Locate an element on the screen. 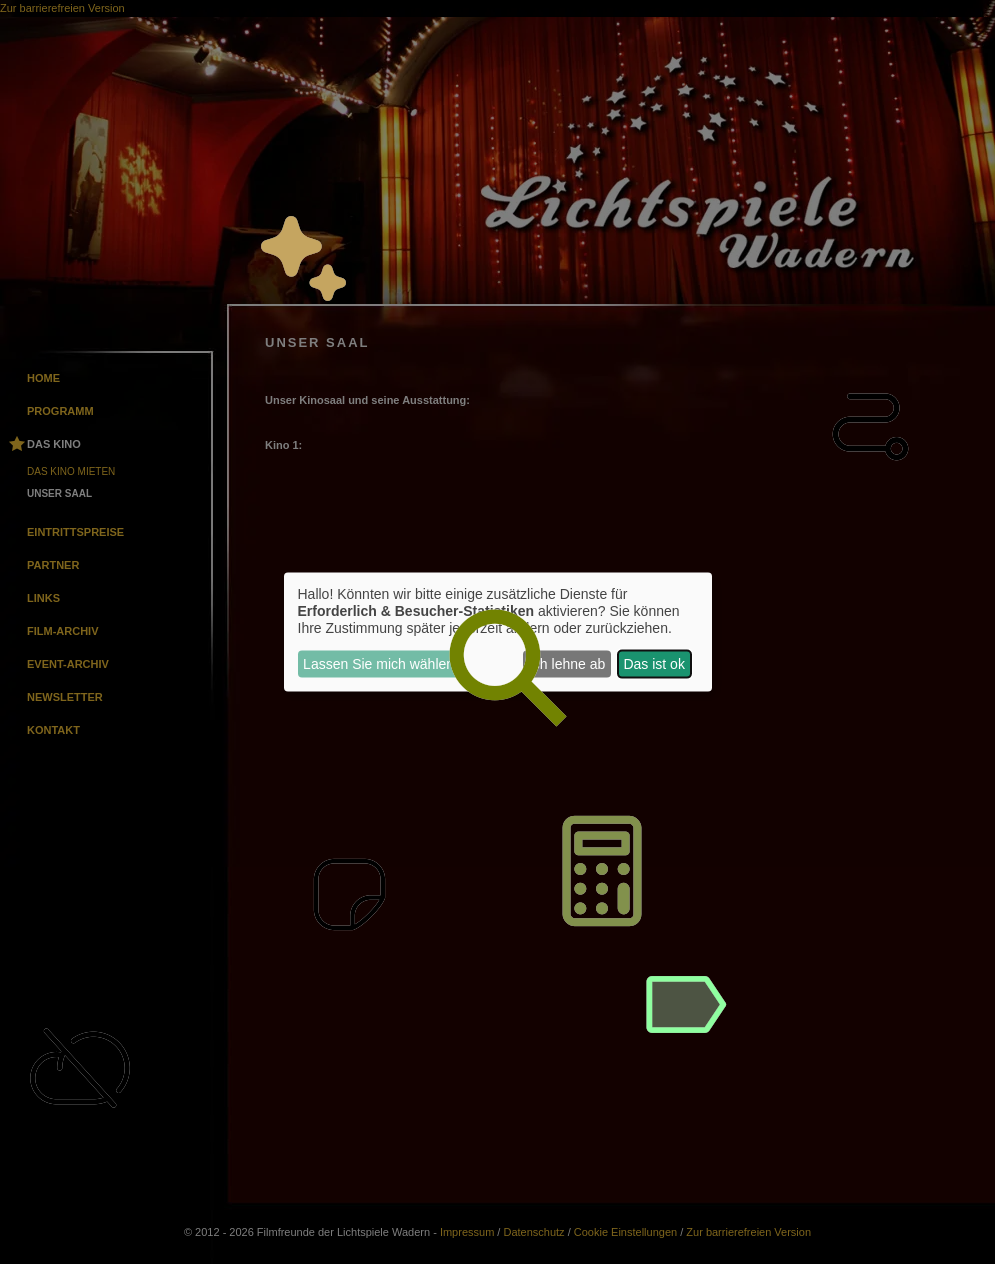  cloud storage unavailable or disconnected is located at coordinates (80, 1068).